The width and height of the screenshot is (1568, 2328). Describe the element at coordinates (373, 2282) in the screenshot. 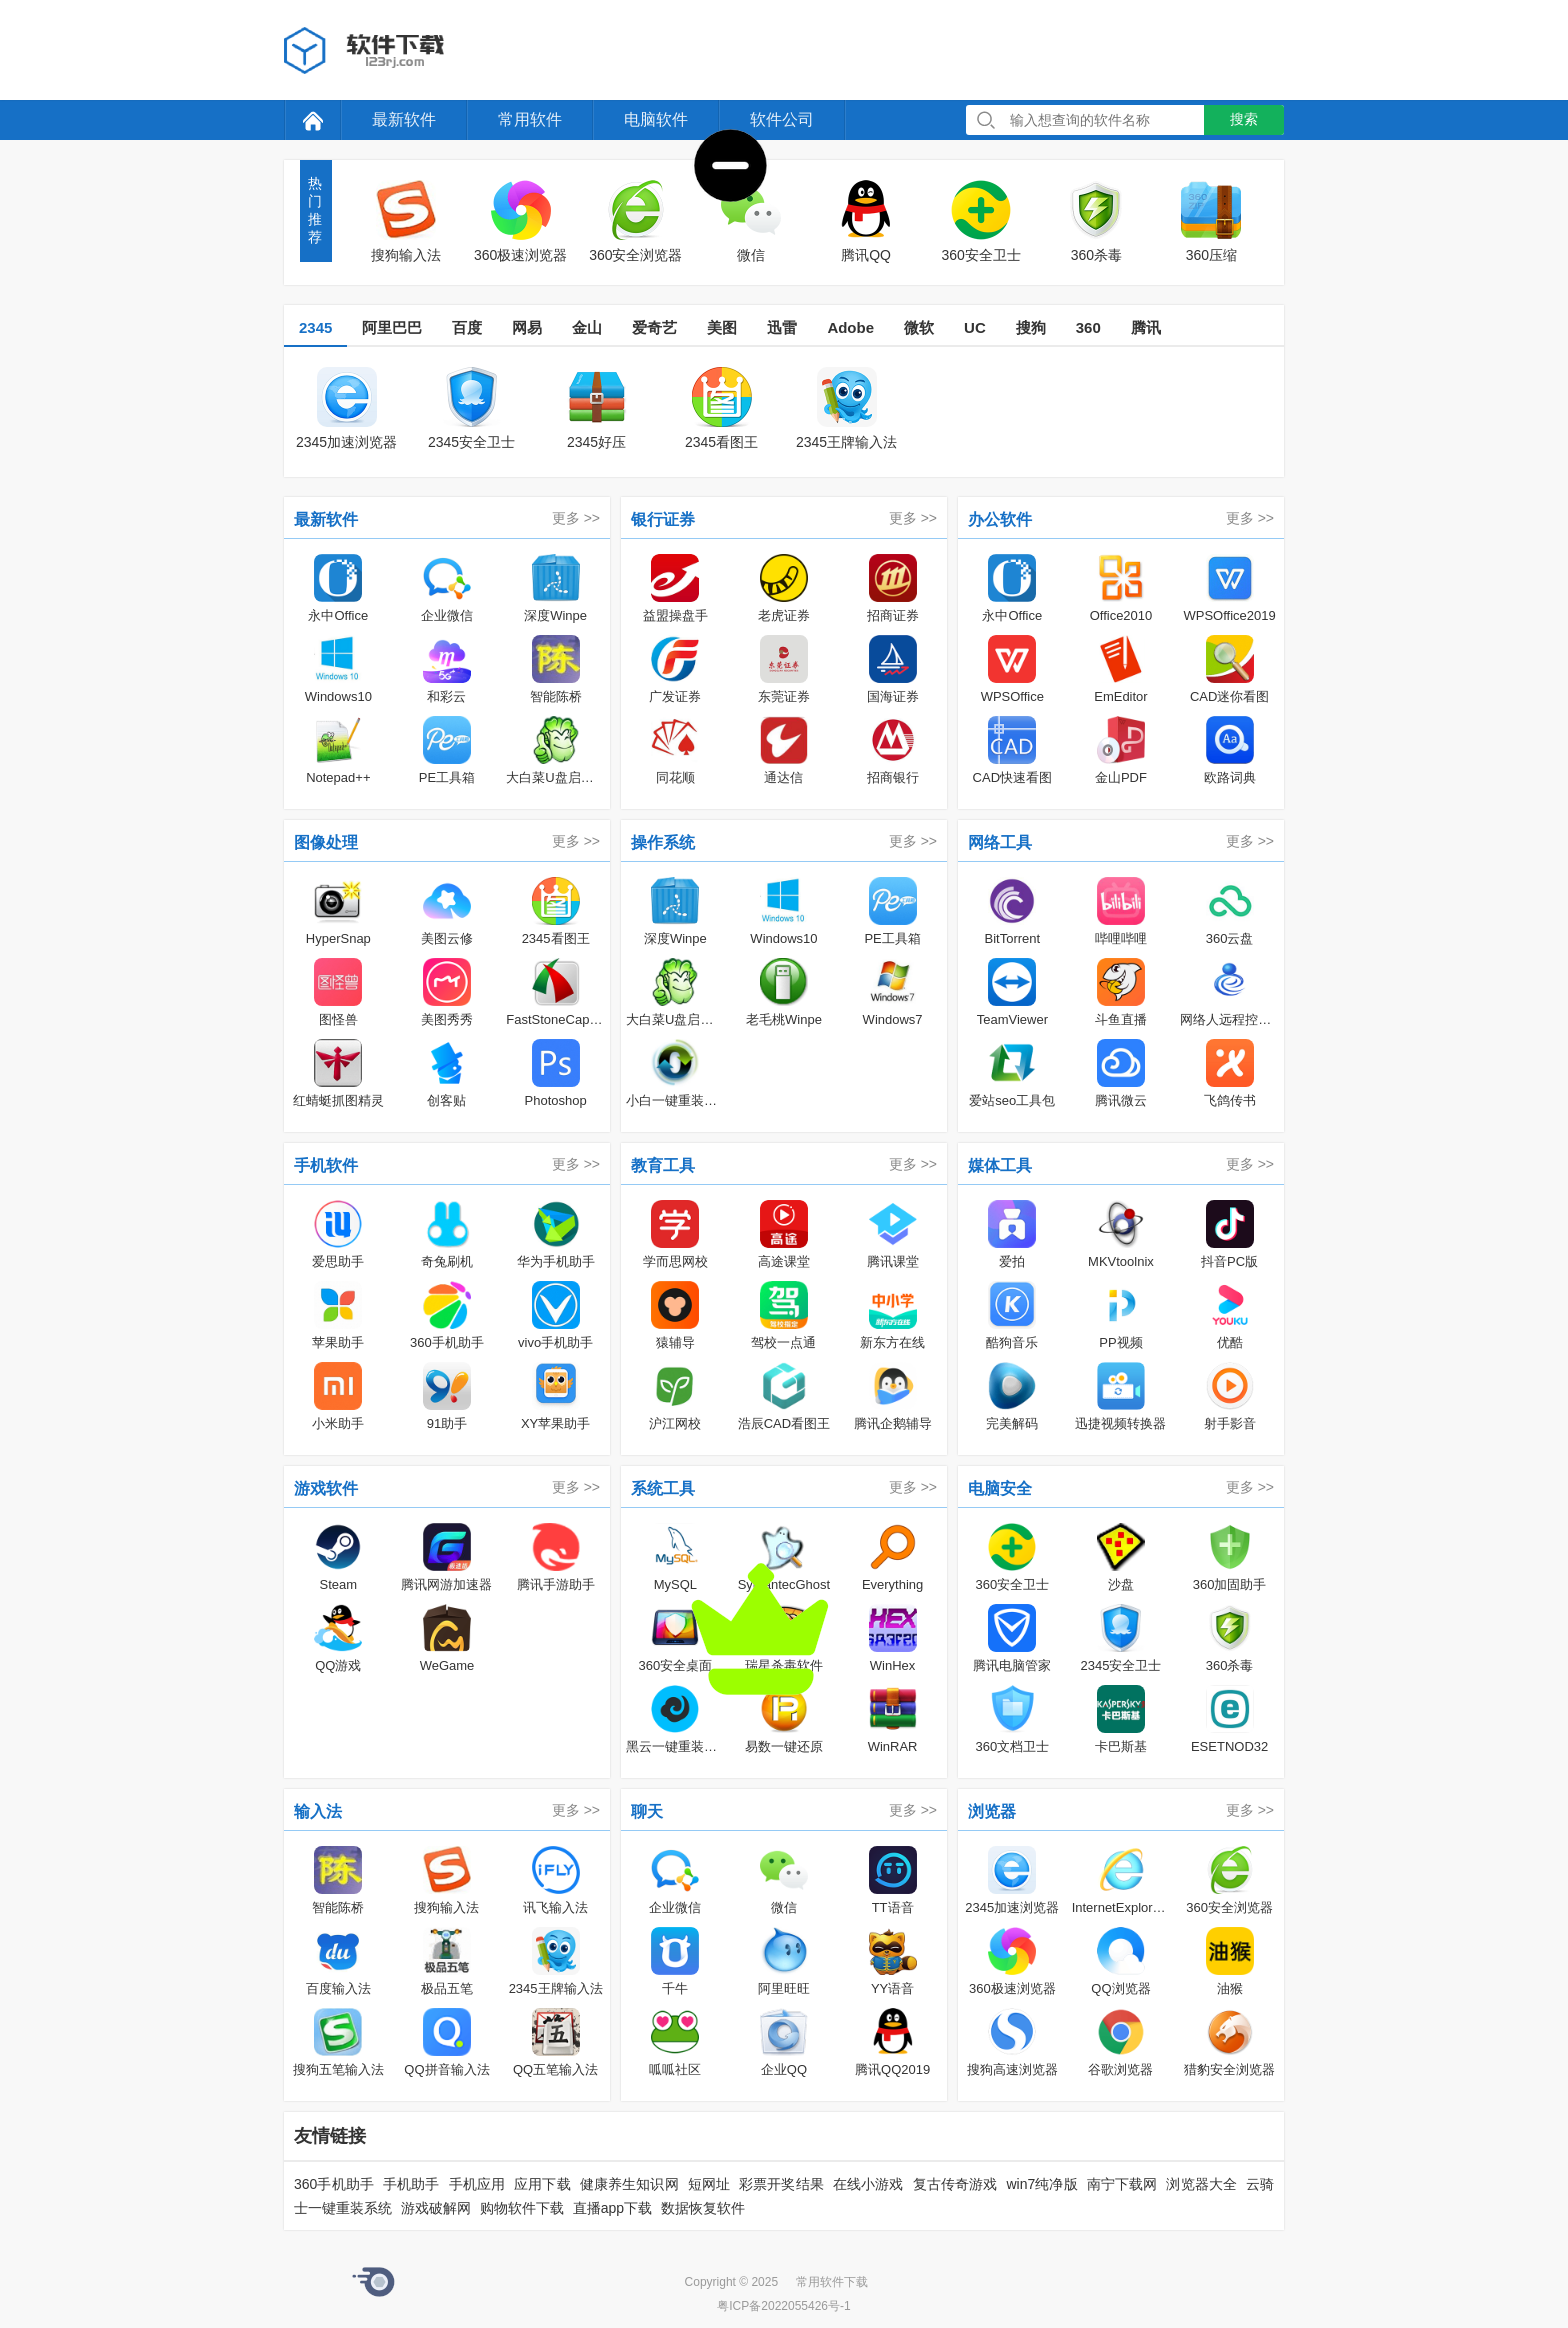

I see `access discord nitro subscription features` at that location.